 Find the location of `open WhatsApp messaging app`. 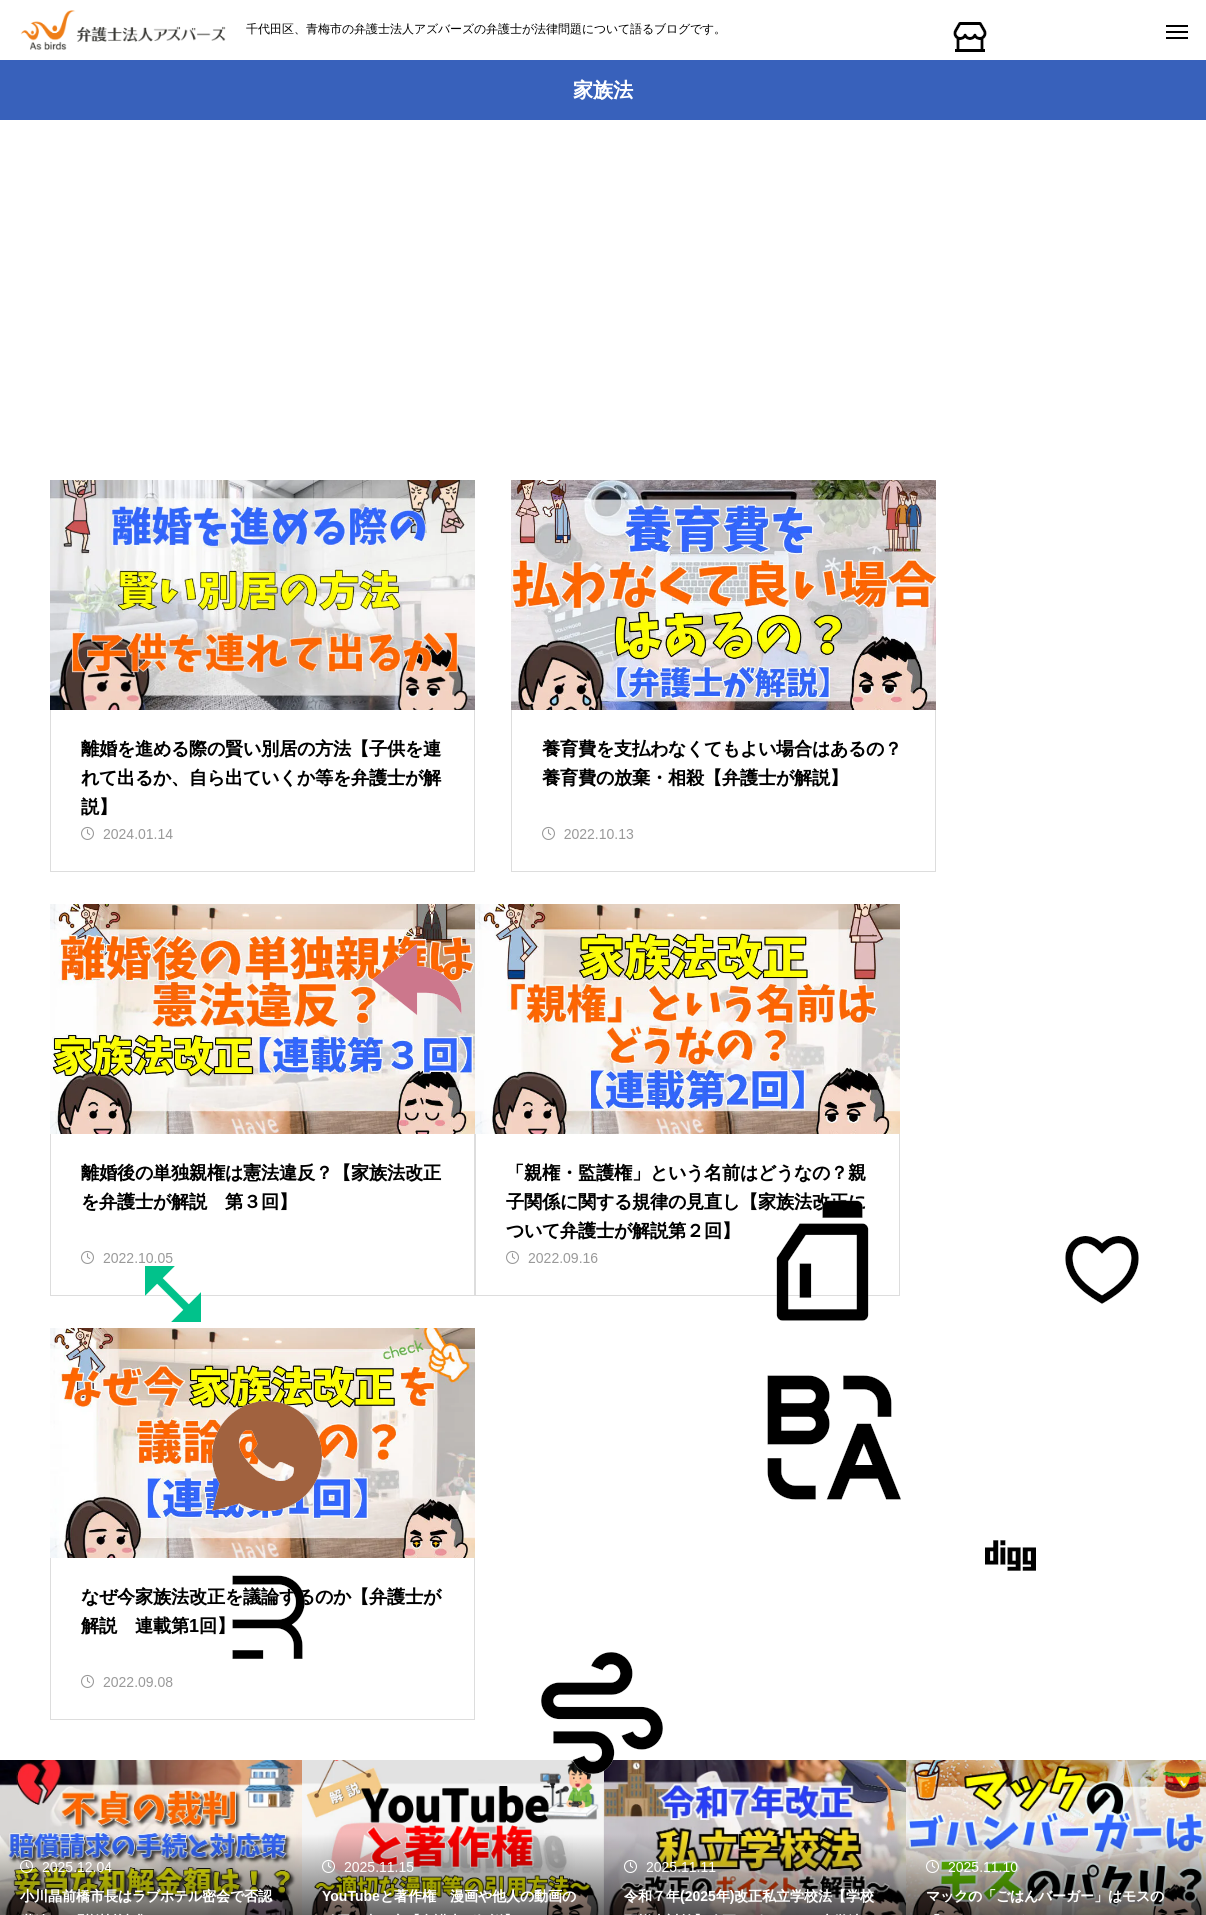

open WhatsApp messaging app is located at coordinates (267, 1456).